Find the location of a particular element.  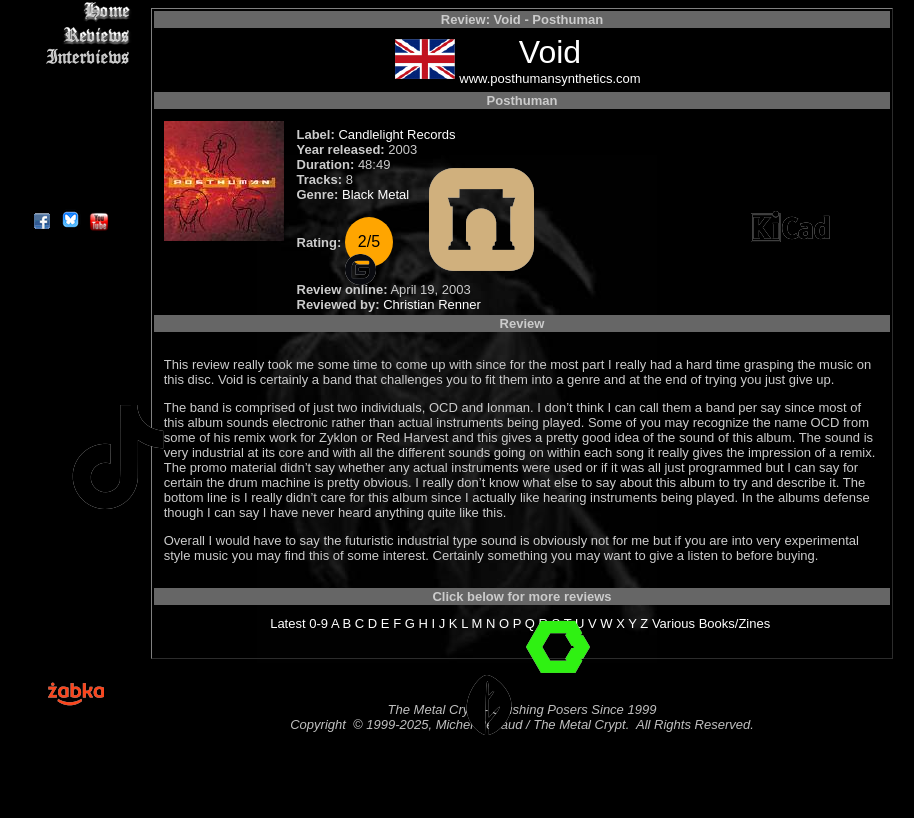

open the TikTok app is located at coordinates (118, 457).